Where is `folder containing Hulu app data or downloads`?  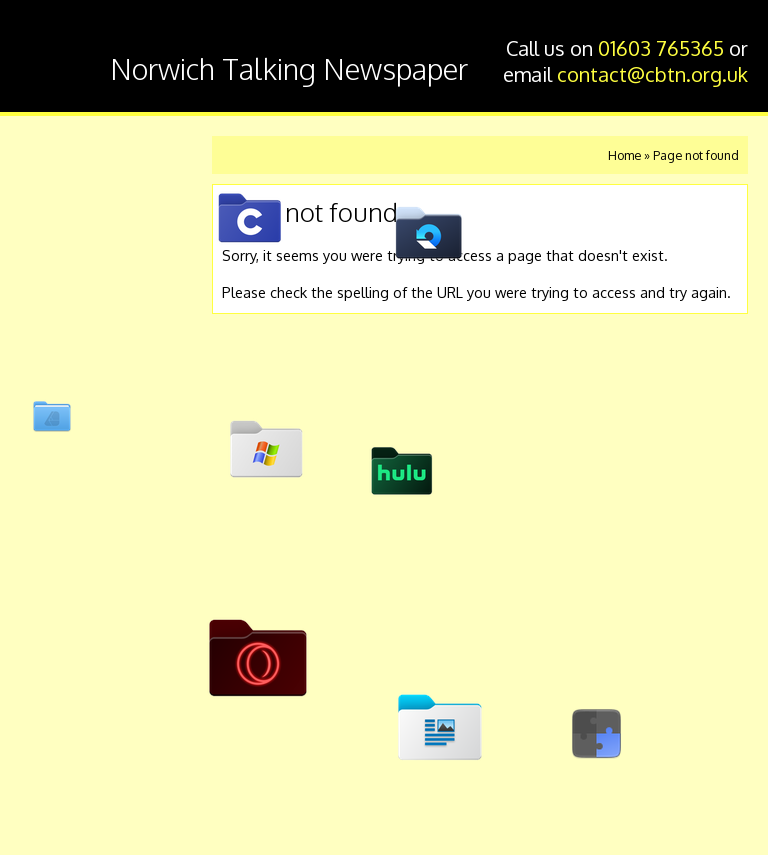 folder containing Hulu app data or downloads is located at coordinates (401, 472).